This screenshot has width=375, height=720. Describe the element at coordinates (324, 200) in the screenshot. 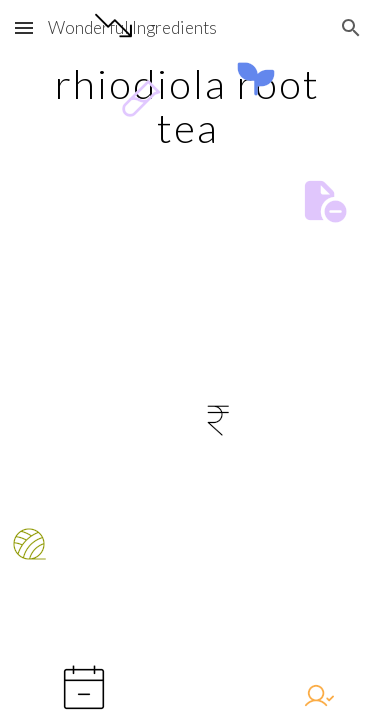

I see `remove a file from your collection` at that location.